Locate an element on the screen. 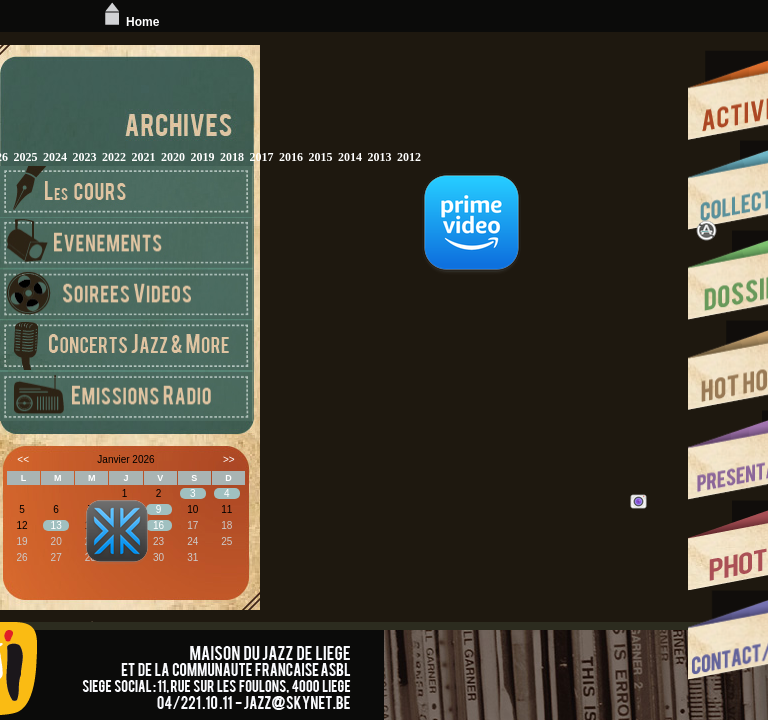 Image resolution: width=768 pixels, height=720 pixels. open the software update manager is located at coordinates (706, 230).